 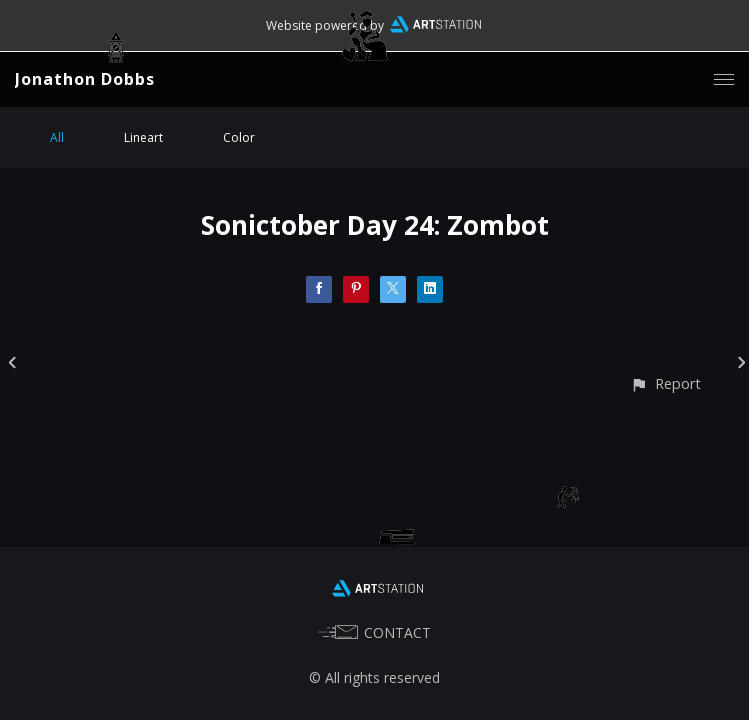 I want to click on the empress tarot card, so click(x=366, y=35).